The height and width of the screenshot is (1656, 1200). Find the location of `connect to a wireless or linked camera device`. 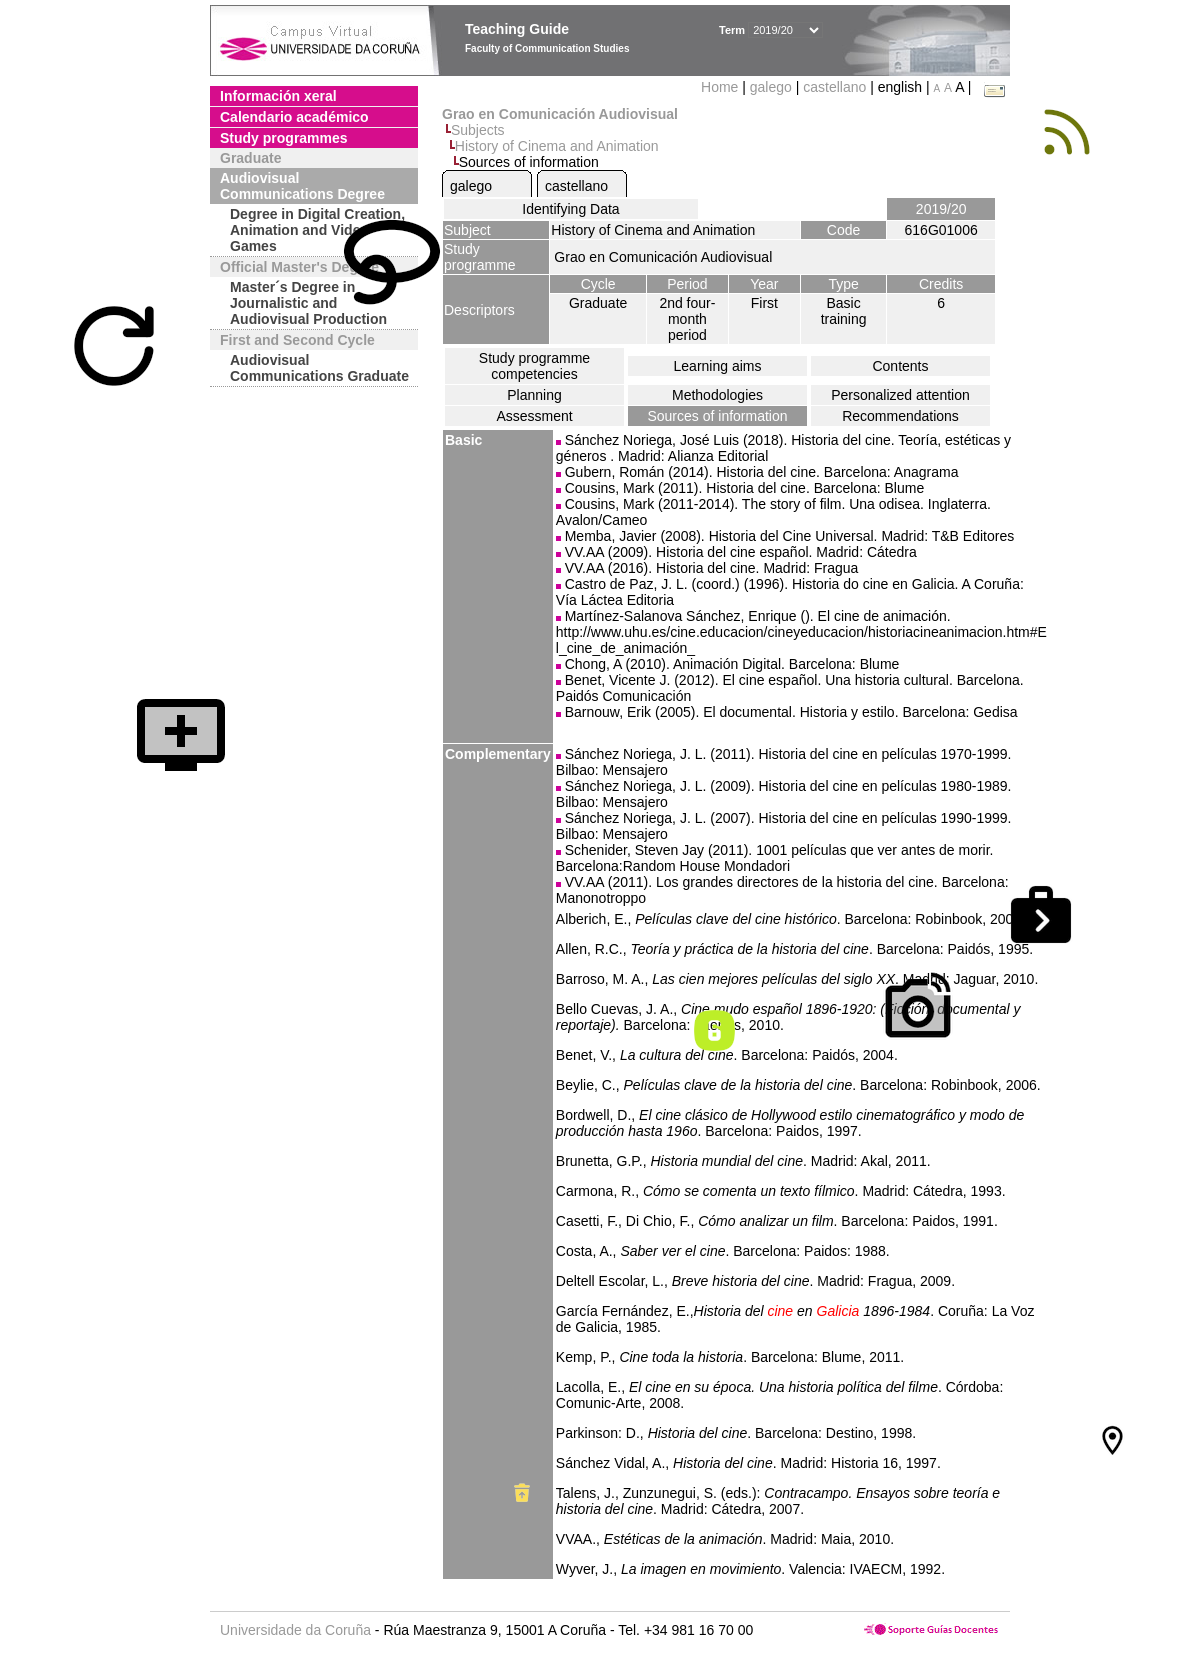

connect to a wireless or linked camera device is located at coordinates (918, 1005).